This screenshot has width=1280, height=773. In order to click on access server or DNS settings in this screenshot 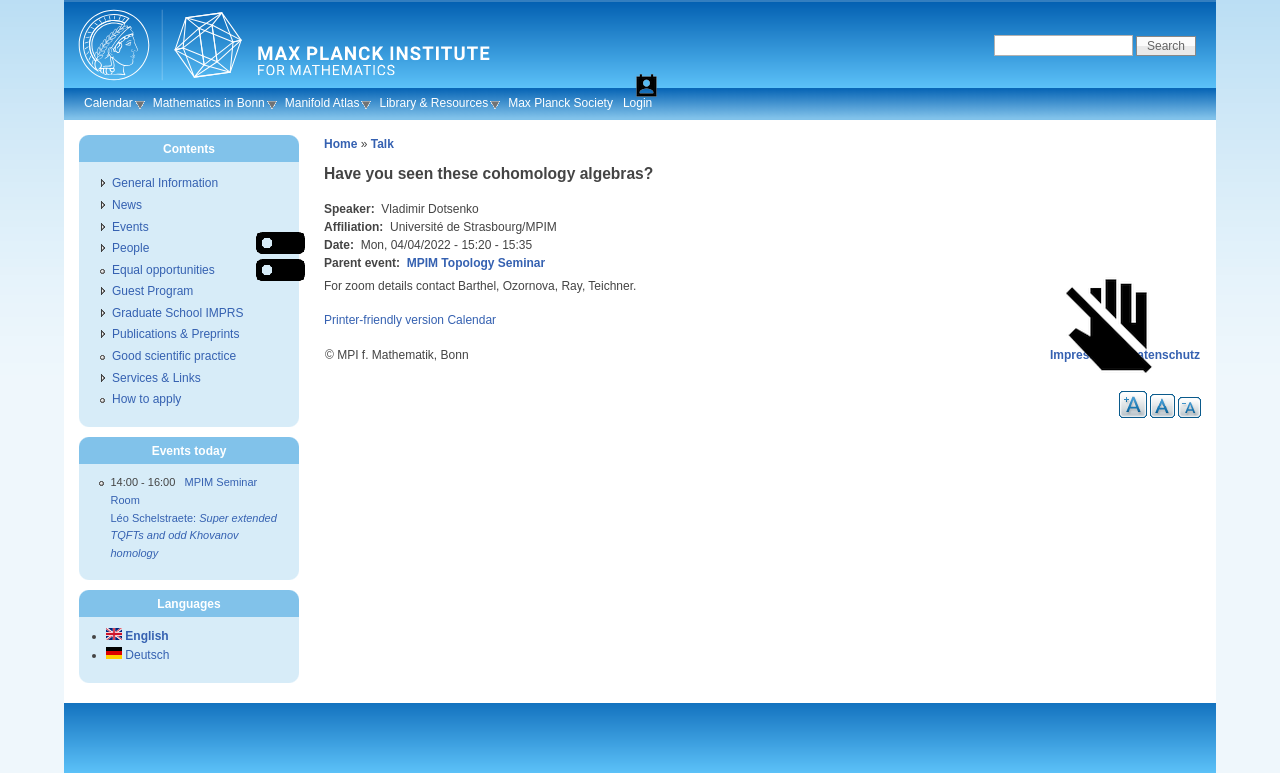, I will do `click(280, 256)`.